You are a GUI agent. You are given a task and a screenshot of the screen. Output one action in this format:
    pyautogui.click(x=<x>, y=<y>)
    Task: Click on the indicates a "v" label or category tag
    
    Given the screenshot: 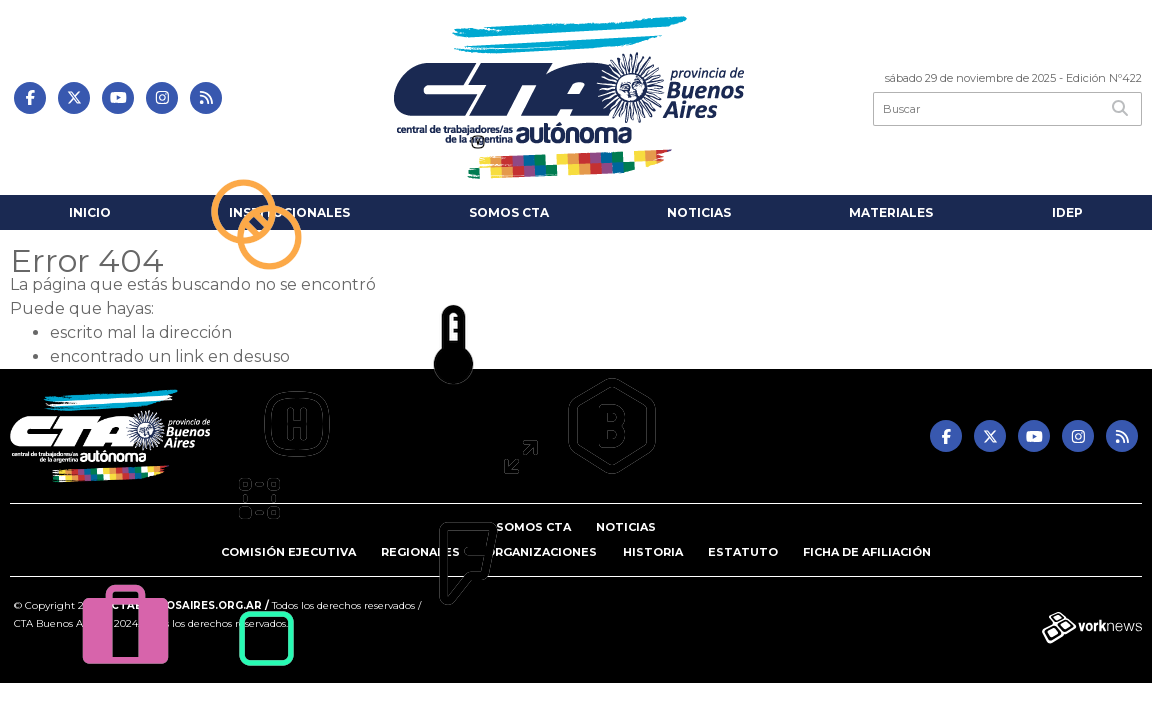 What is the action you would take?
    pyautogui.click(x=478, y=142)
    